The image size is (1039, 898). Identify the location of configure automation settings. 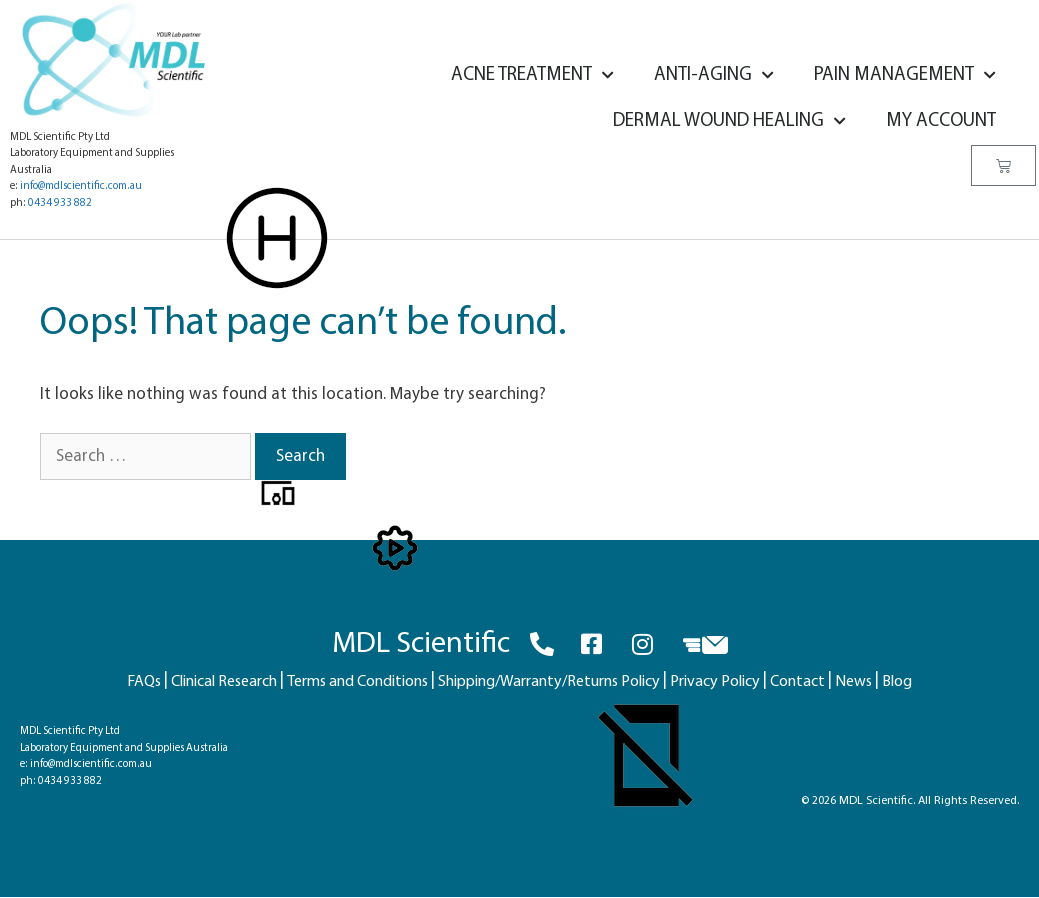
(395, 548).